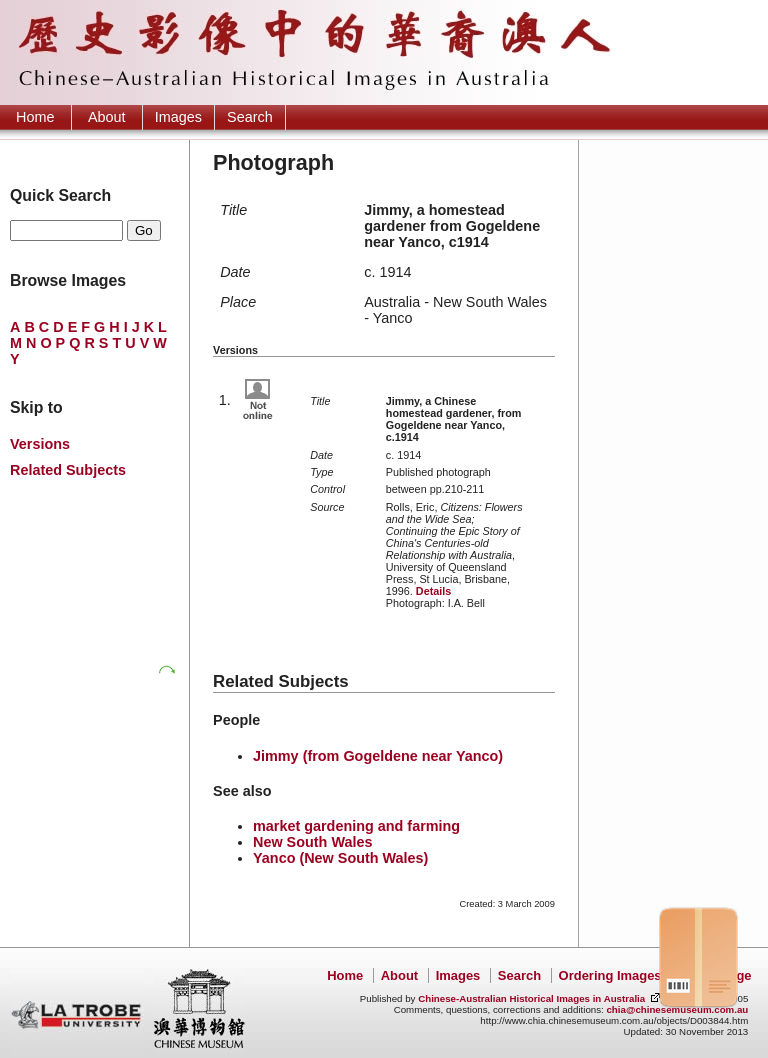  I want to click on redo the last undone action, so click(166, 669).